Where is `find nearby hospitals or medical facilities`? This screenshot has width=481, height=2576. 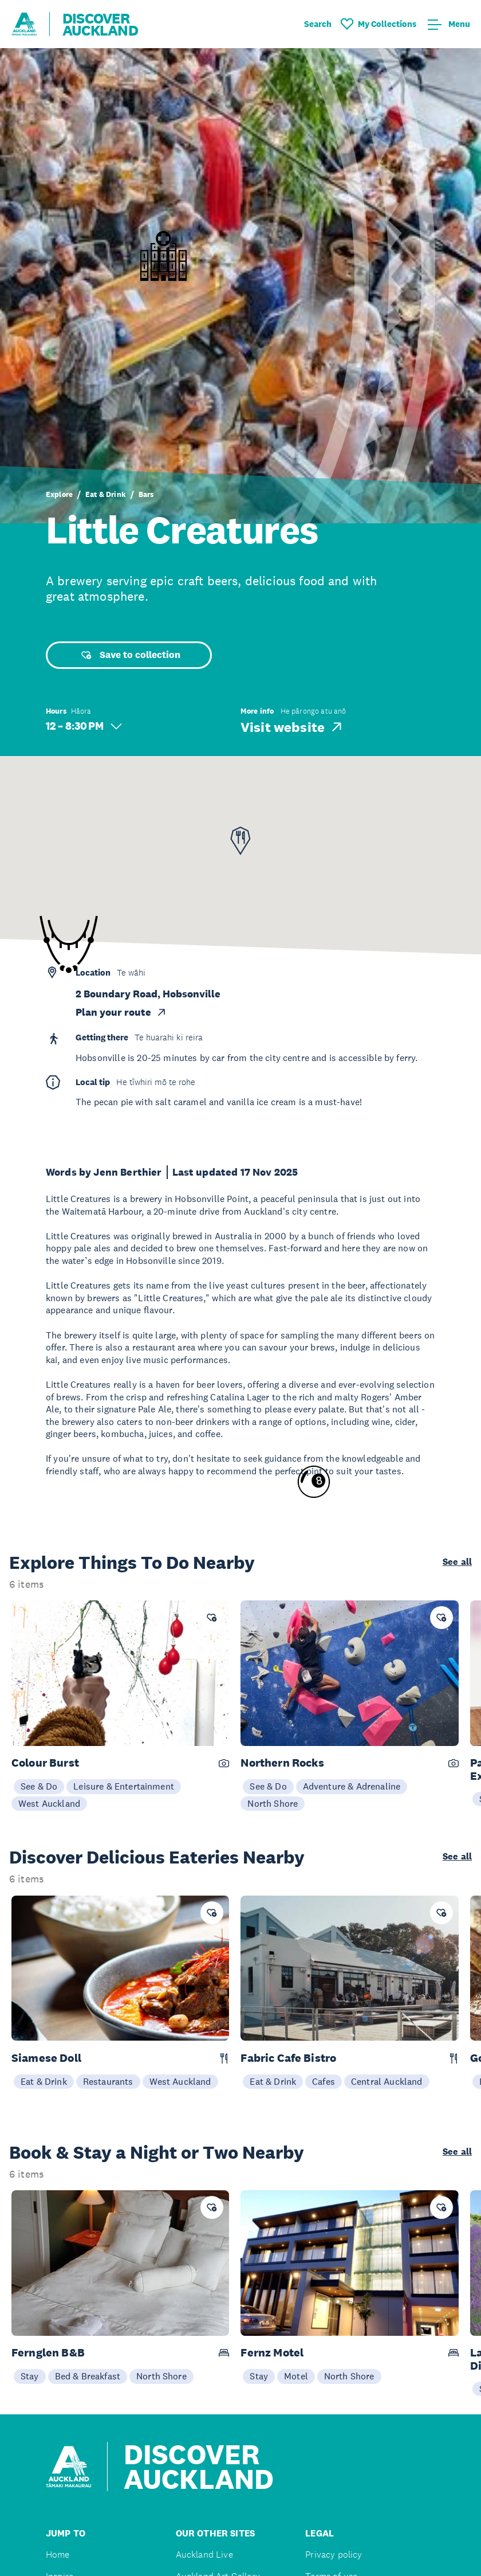 find nearby hospitals or medical facilities is located at coordinates (163, 256).